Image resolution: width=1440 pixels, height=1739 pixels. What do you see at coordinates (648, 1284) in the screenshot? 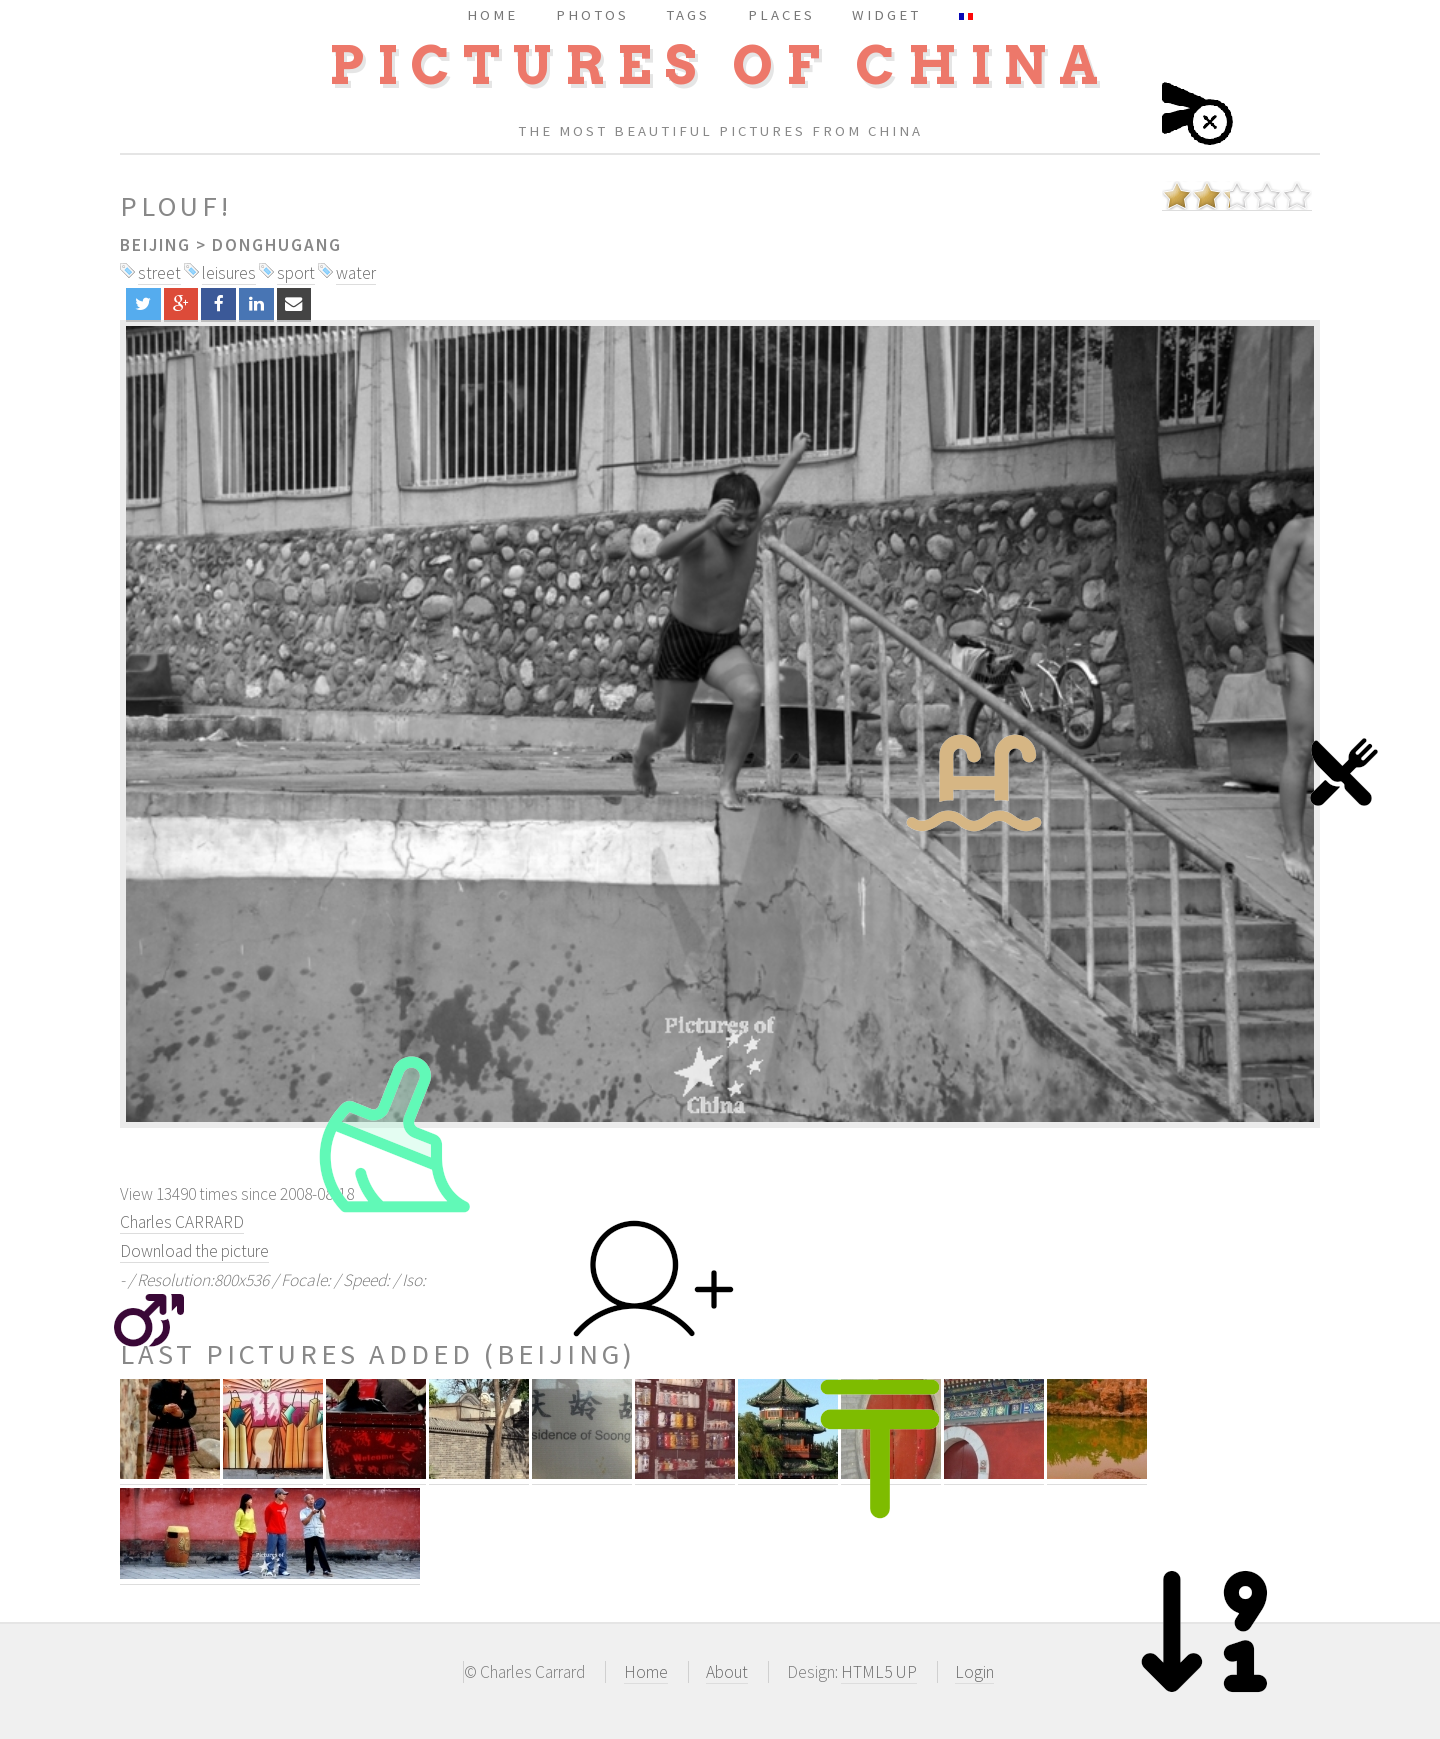
I see `add a new contact or friend` at bounding box center [648, 1284].